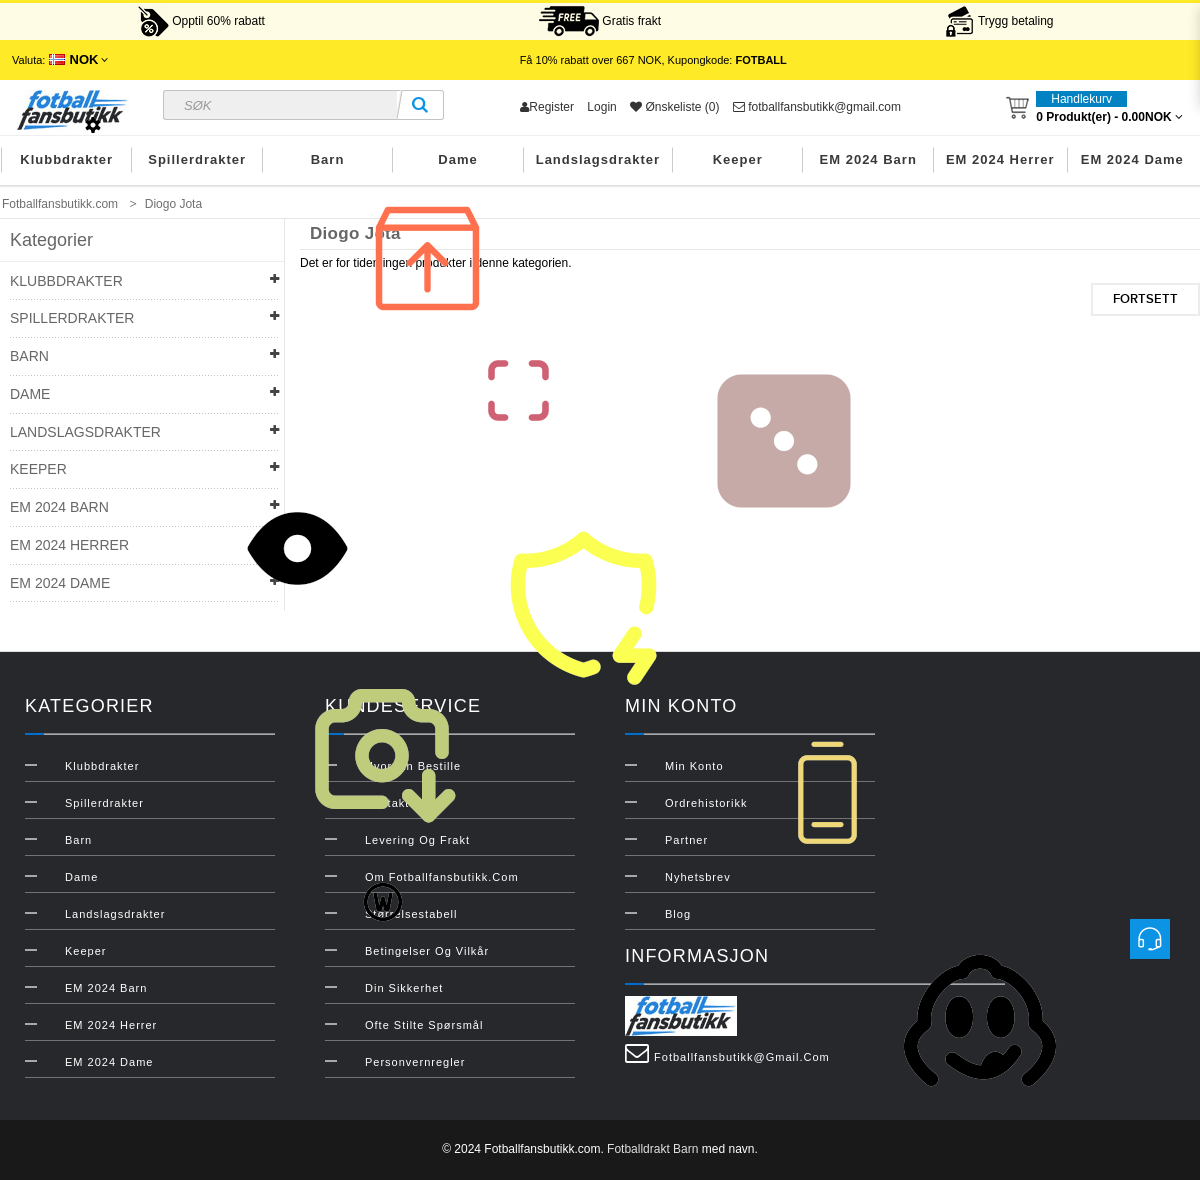 This screenshot has height=1180, width=1200. I want to click on download a captured photo, so click(382, 749).